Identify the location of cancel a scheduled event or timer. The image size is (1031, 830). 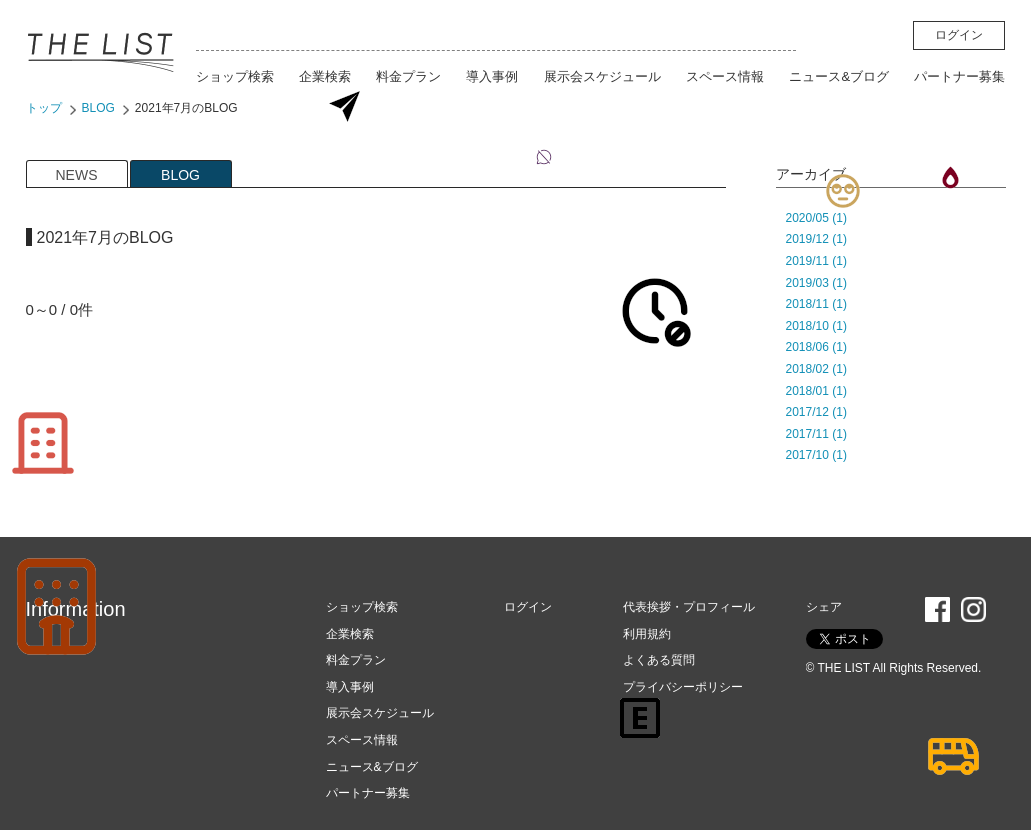
(655, 311).